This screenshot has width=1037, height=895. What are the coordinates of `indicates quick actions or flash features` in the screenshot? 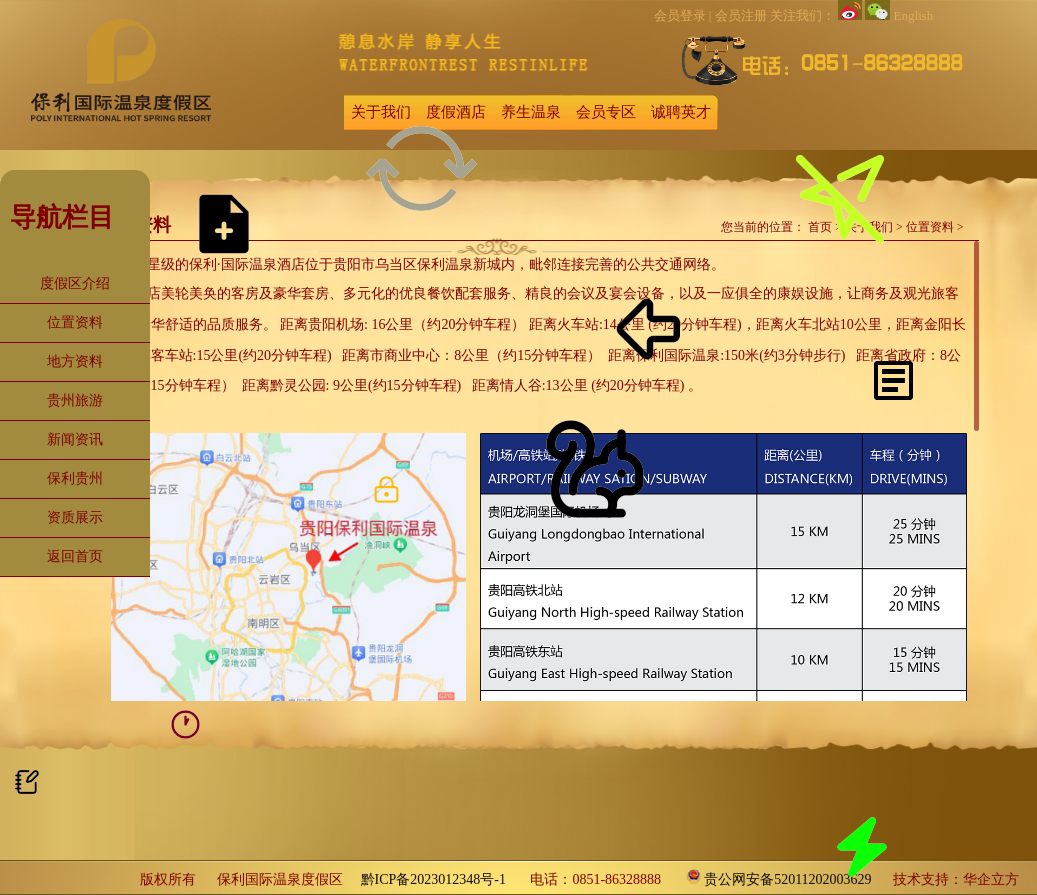 It's located at (862, 847).